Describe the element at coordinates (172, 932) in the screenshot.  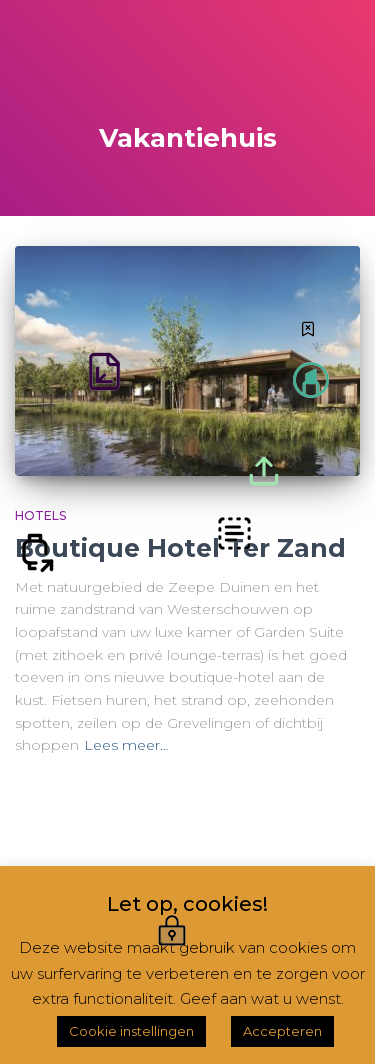
I see `access security or privacy settings` at that location.